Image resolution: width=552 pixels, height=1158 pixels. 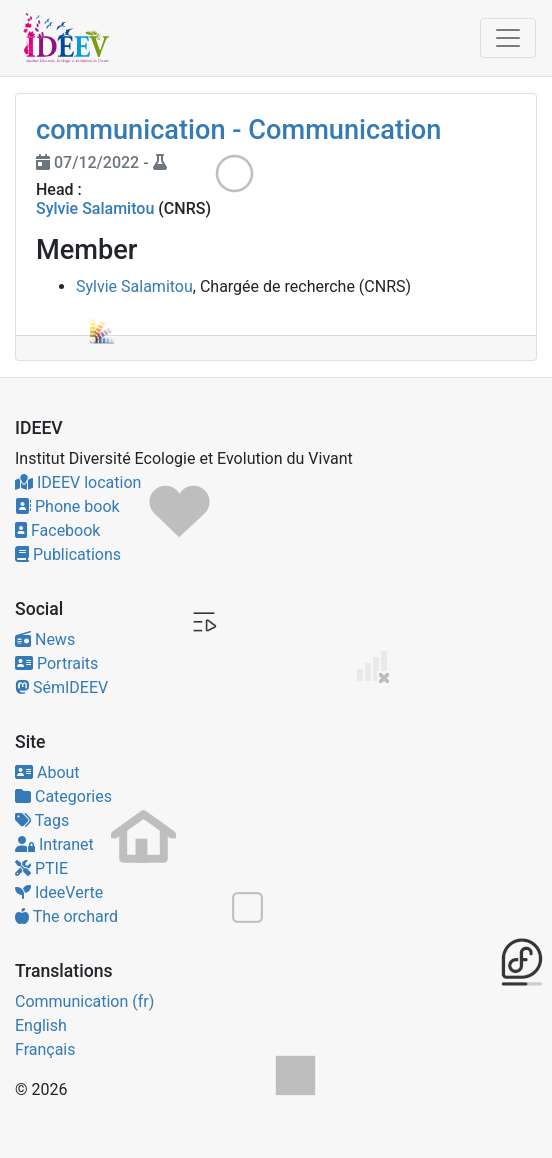 What do you see at coordinates (102, 331) in the screenshot?
I see `customize desktop theme and appearance` at bounding box center [102, 331].